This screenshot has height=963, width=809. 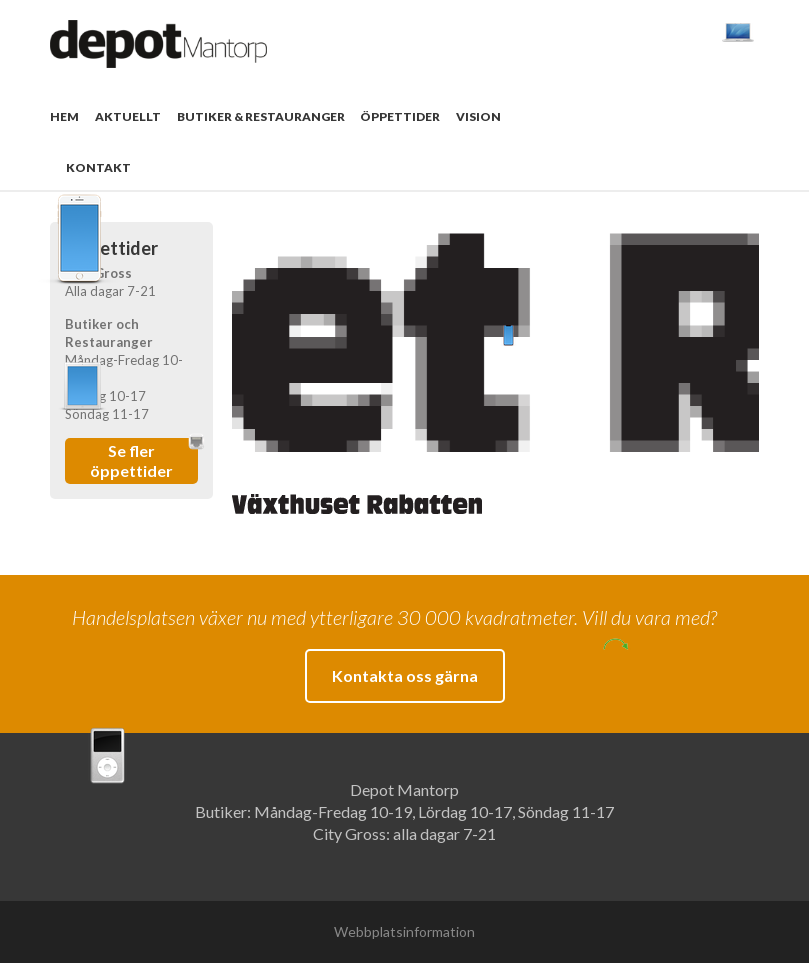 I want to click on iPhone 7 device icon for system identification, so click(x=79, y=239).